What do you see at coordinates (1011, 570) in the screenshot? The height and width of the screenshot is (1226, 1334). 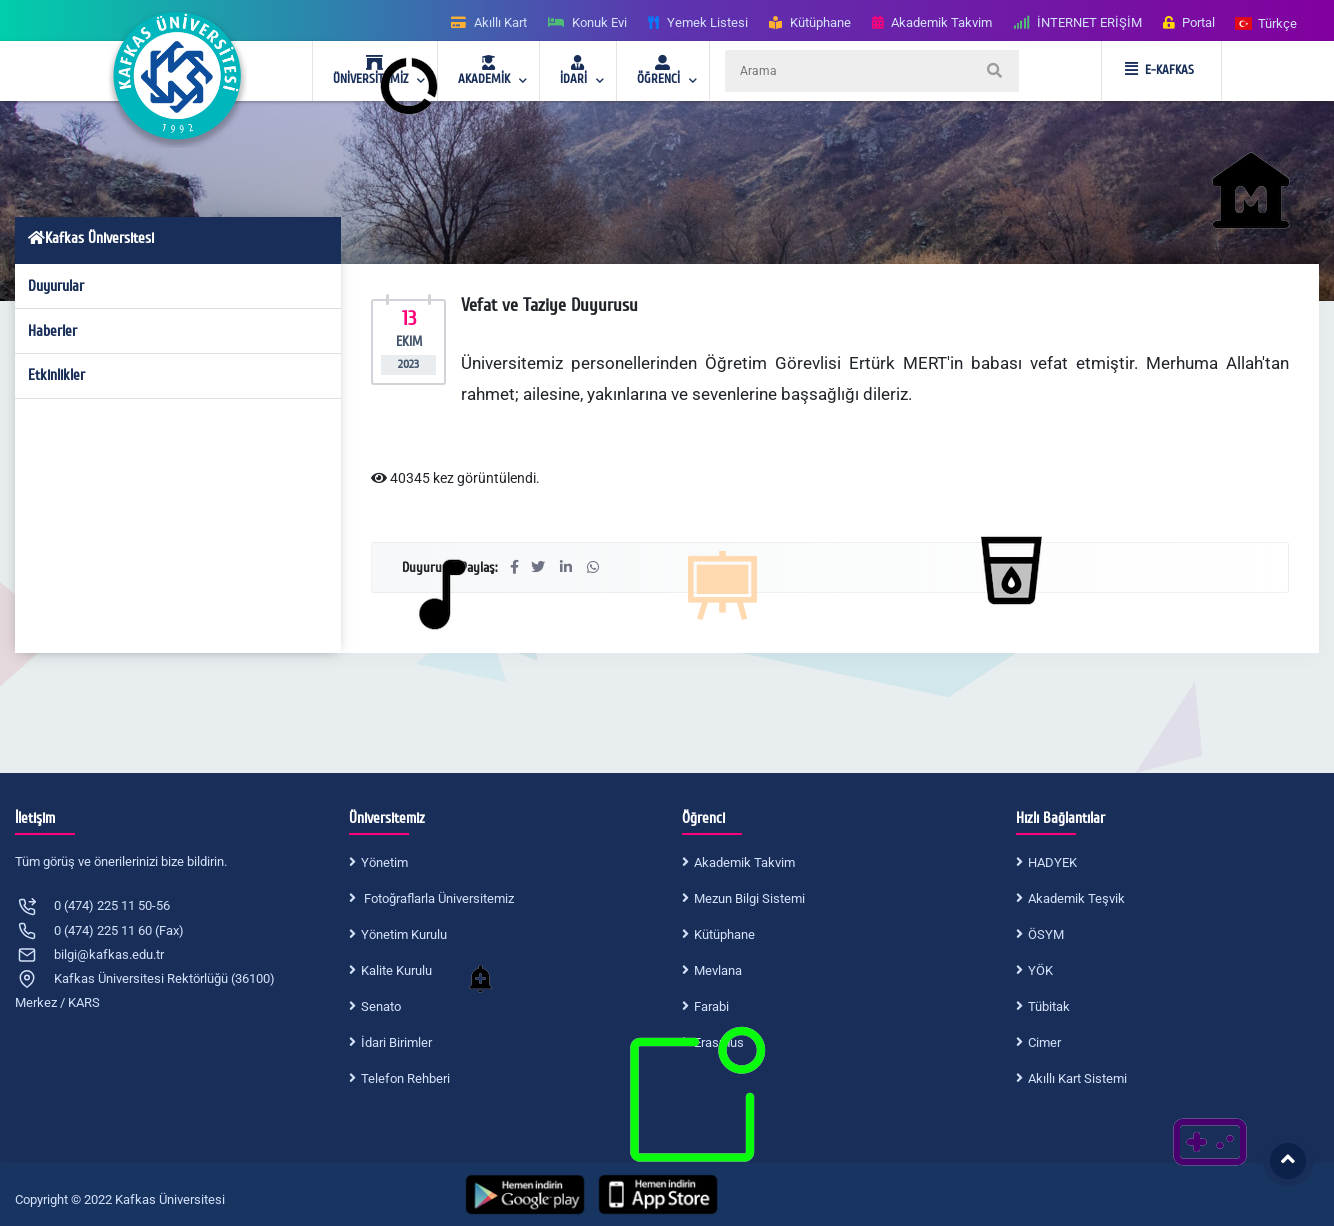 I see `find nearby drink or beverage locations` at bounding box center [1011, 570].